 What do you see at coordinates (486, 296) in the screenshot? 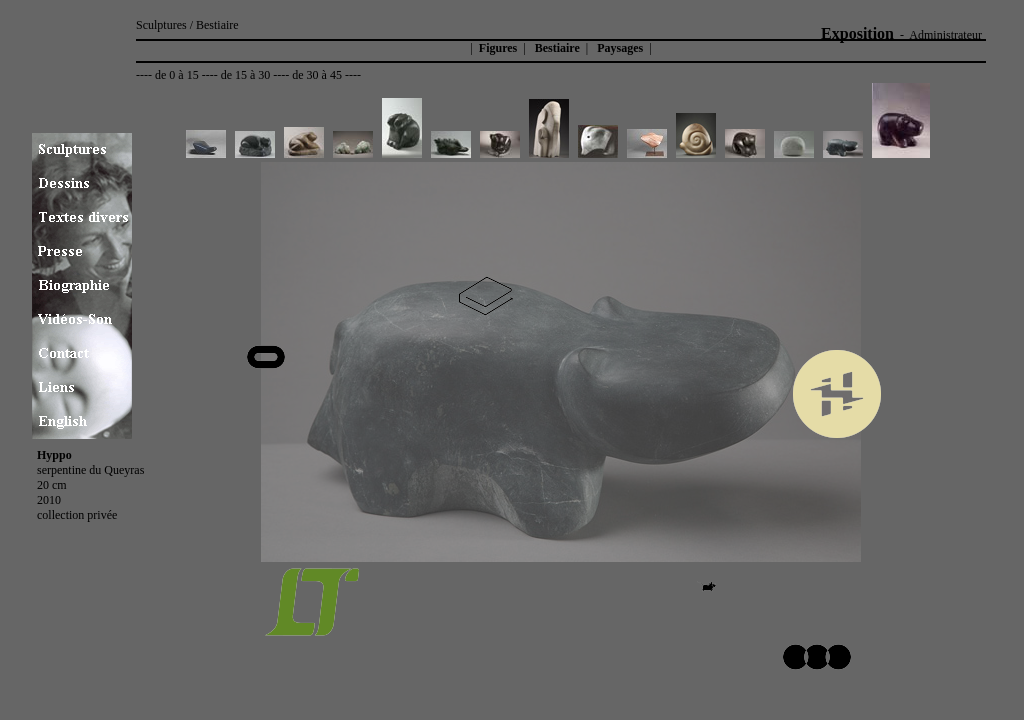
I see `LBRY decentralized content platform logo` at bounding box center [486, 296].